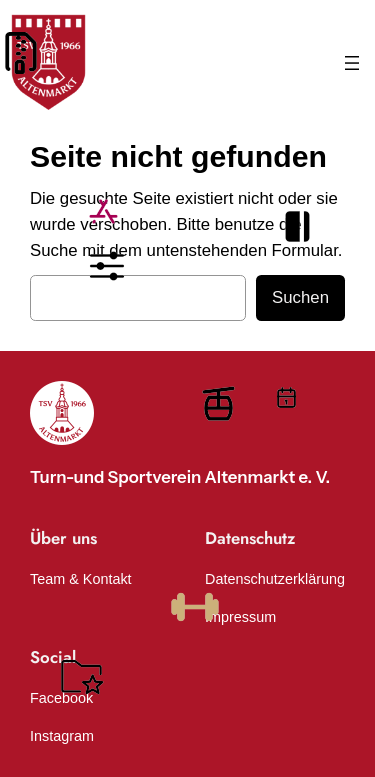  I want to click on open the App Store, so click(103, 212).